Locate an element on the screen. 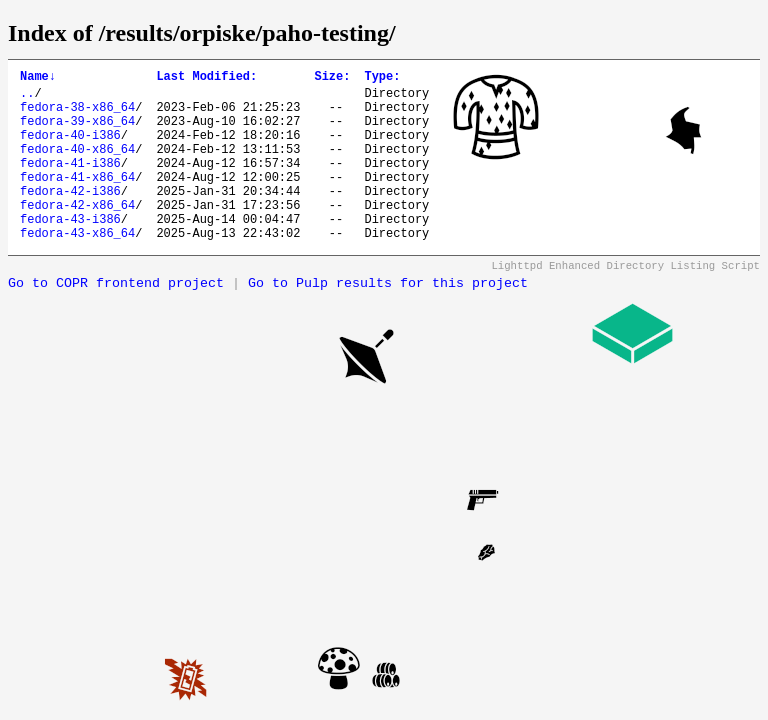  place a flat platform in the level editor is located at coordinates (632, 333).